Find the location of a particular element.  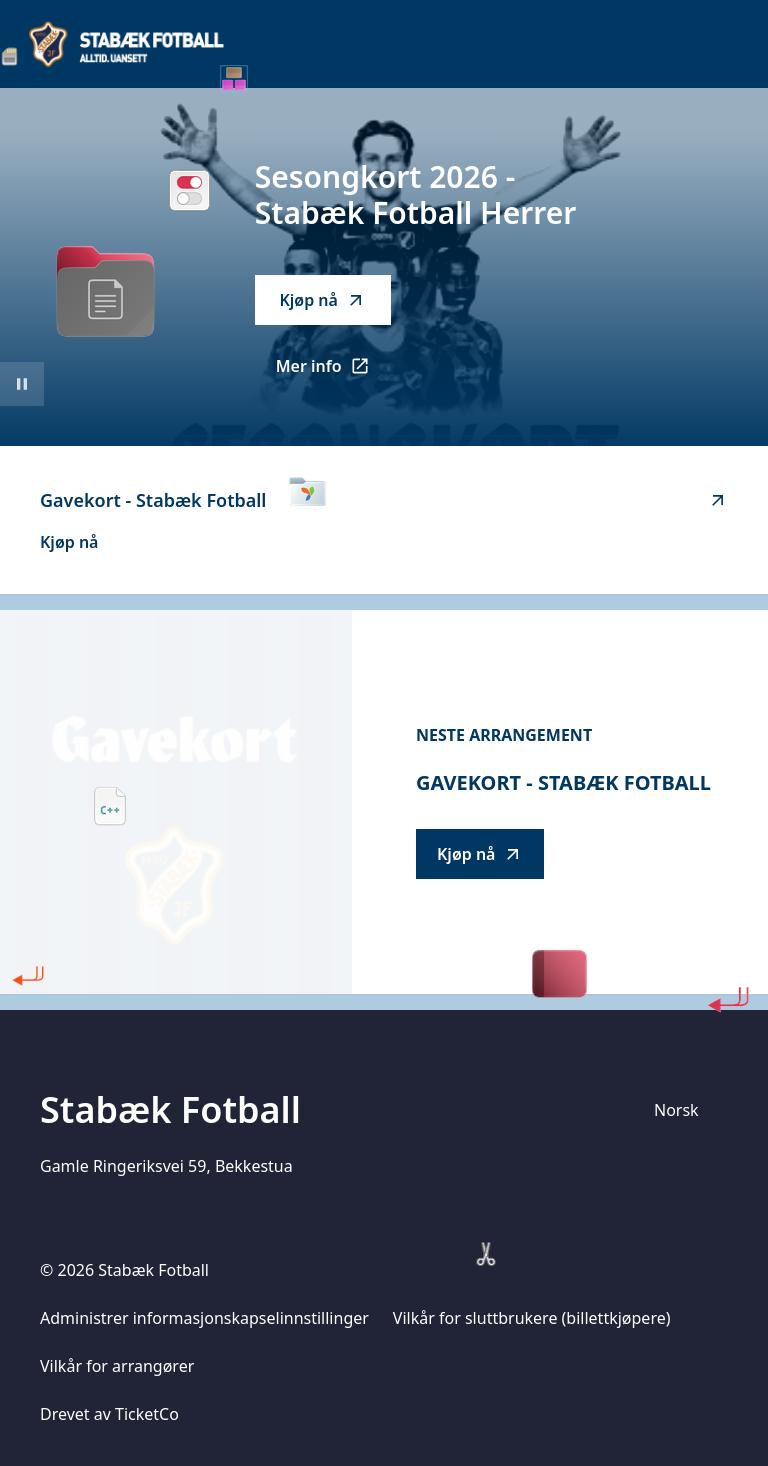

open yii2 framework project folder is located at coordinates (307, 492).